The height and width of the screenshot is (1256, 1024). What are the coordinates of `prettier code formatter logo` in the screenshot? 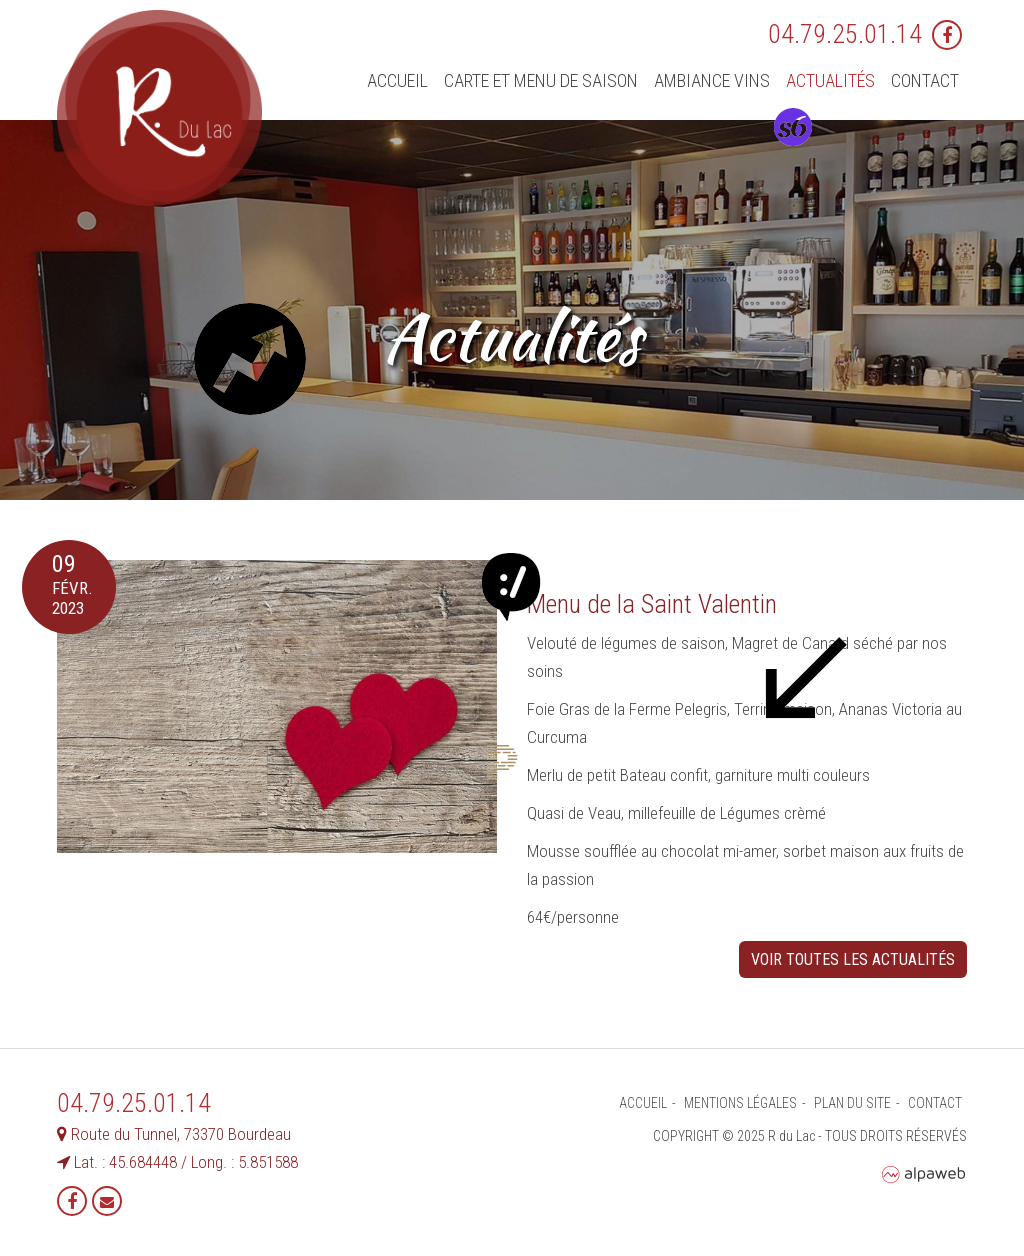 It's located at (502, 762).